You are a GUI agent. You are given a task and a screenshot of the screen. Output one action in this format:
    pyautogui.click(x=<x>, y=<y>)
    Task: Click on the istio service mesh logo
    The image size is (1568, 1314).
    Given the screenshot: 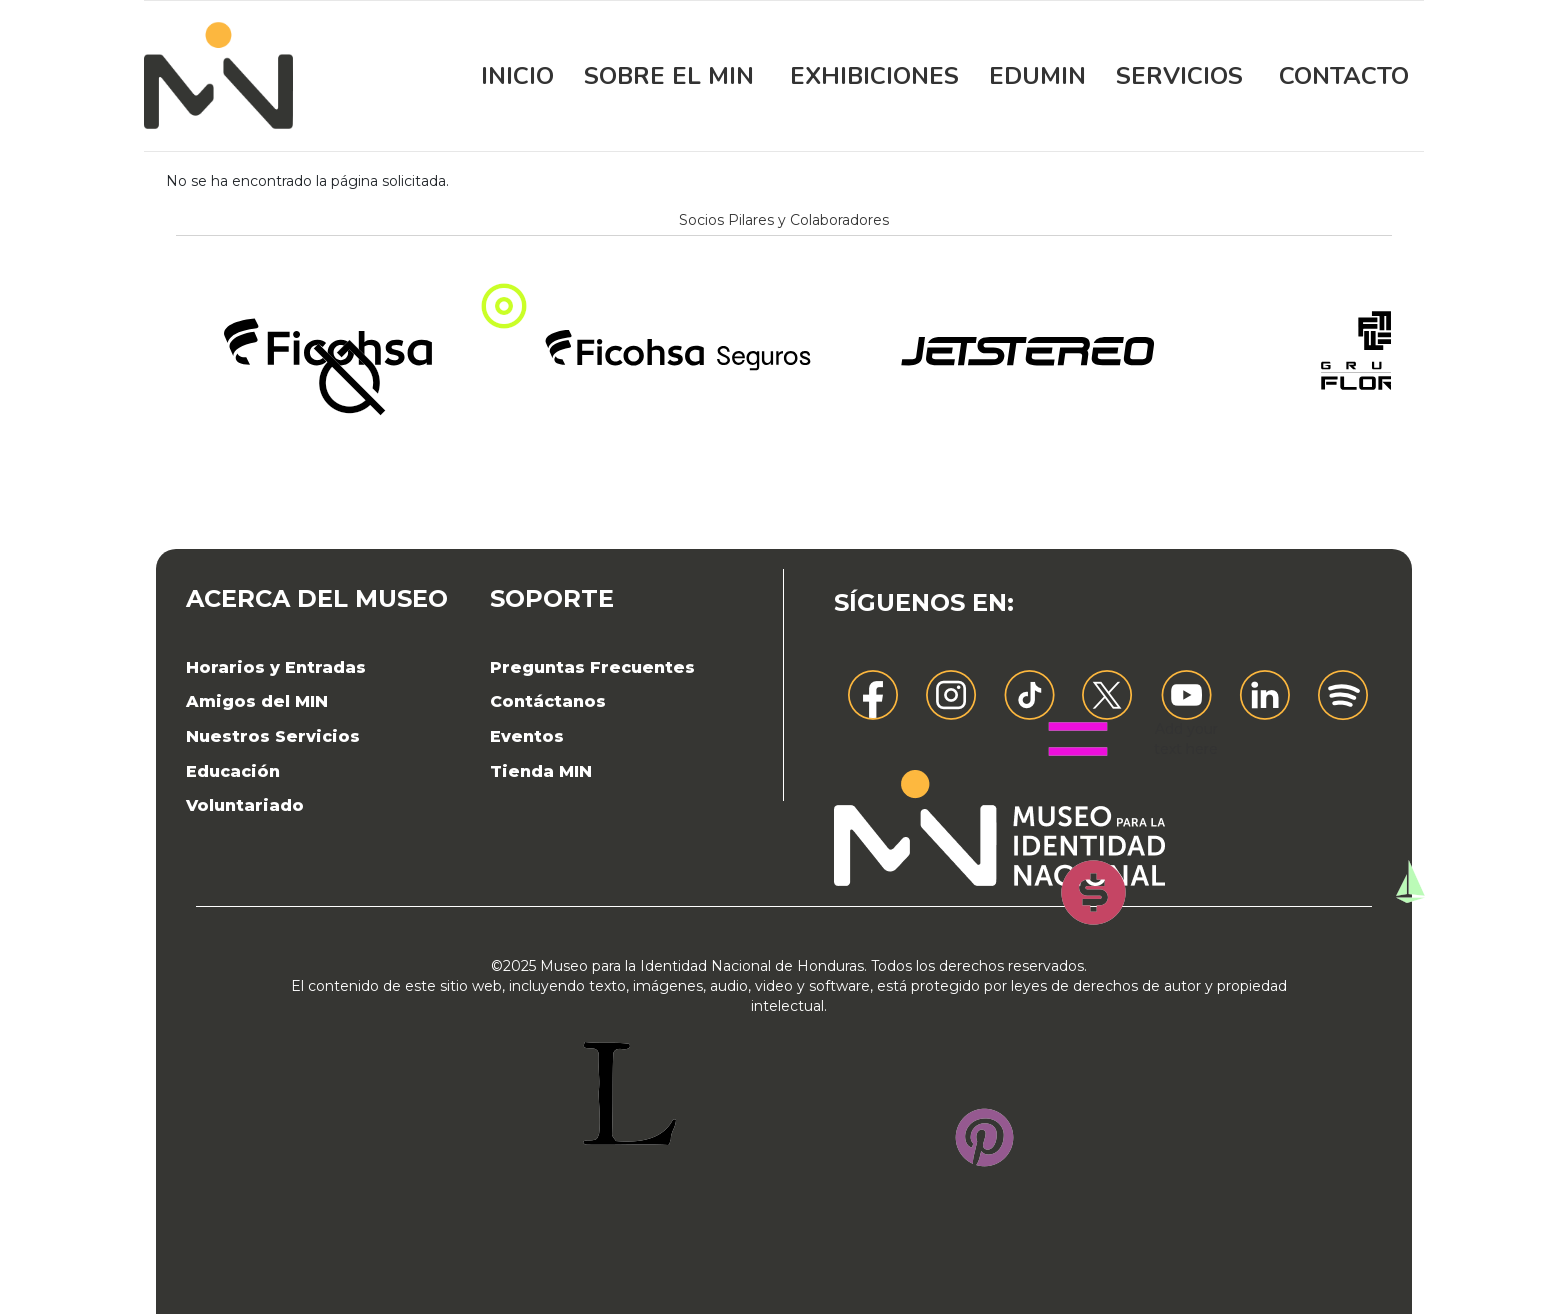 What is the action you would take?
    pyautogui.click(x=1410, y=881)
    